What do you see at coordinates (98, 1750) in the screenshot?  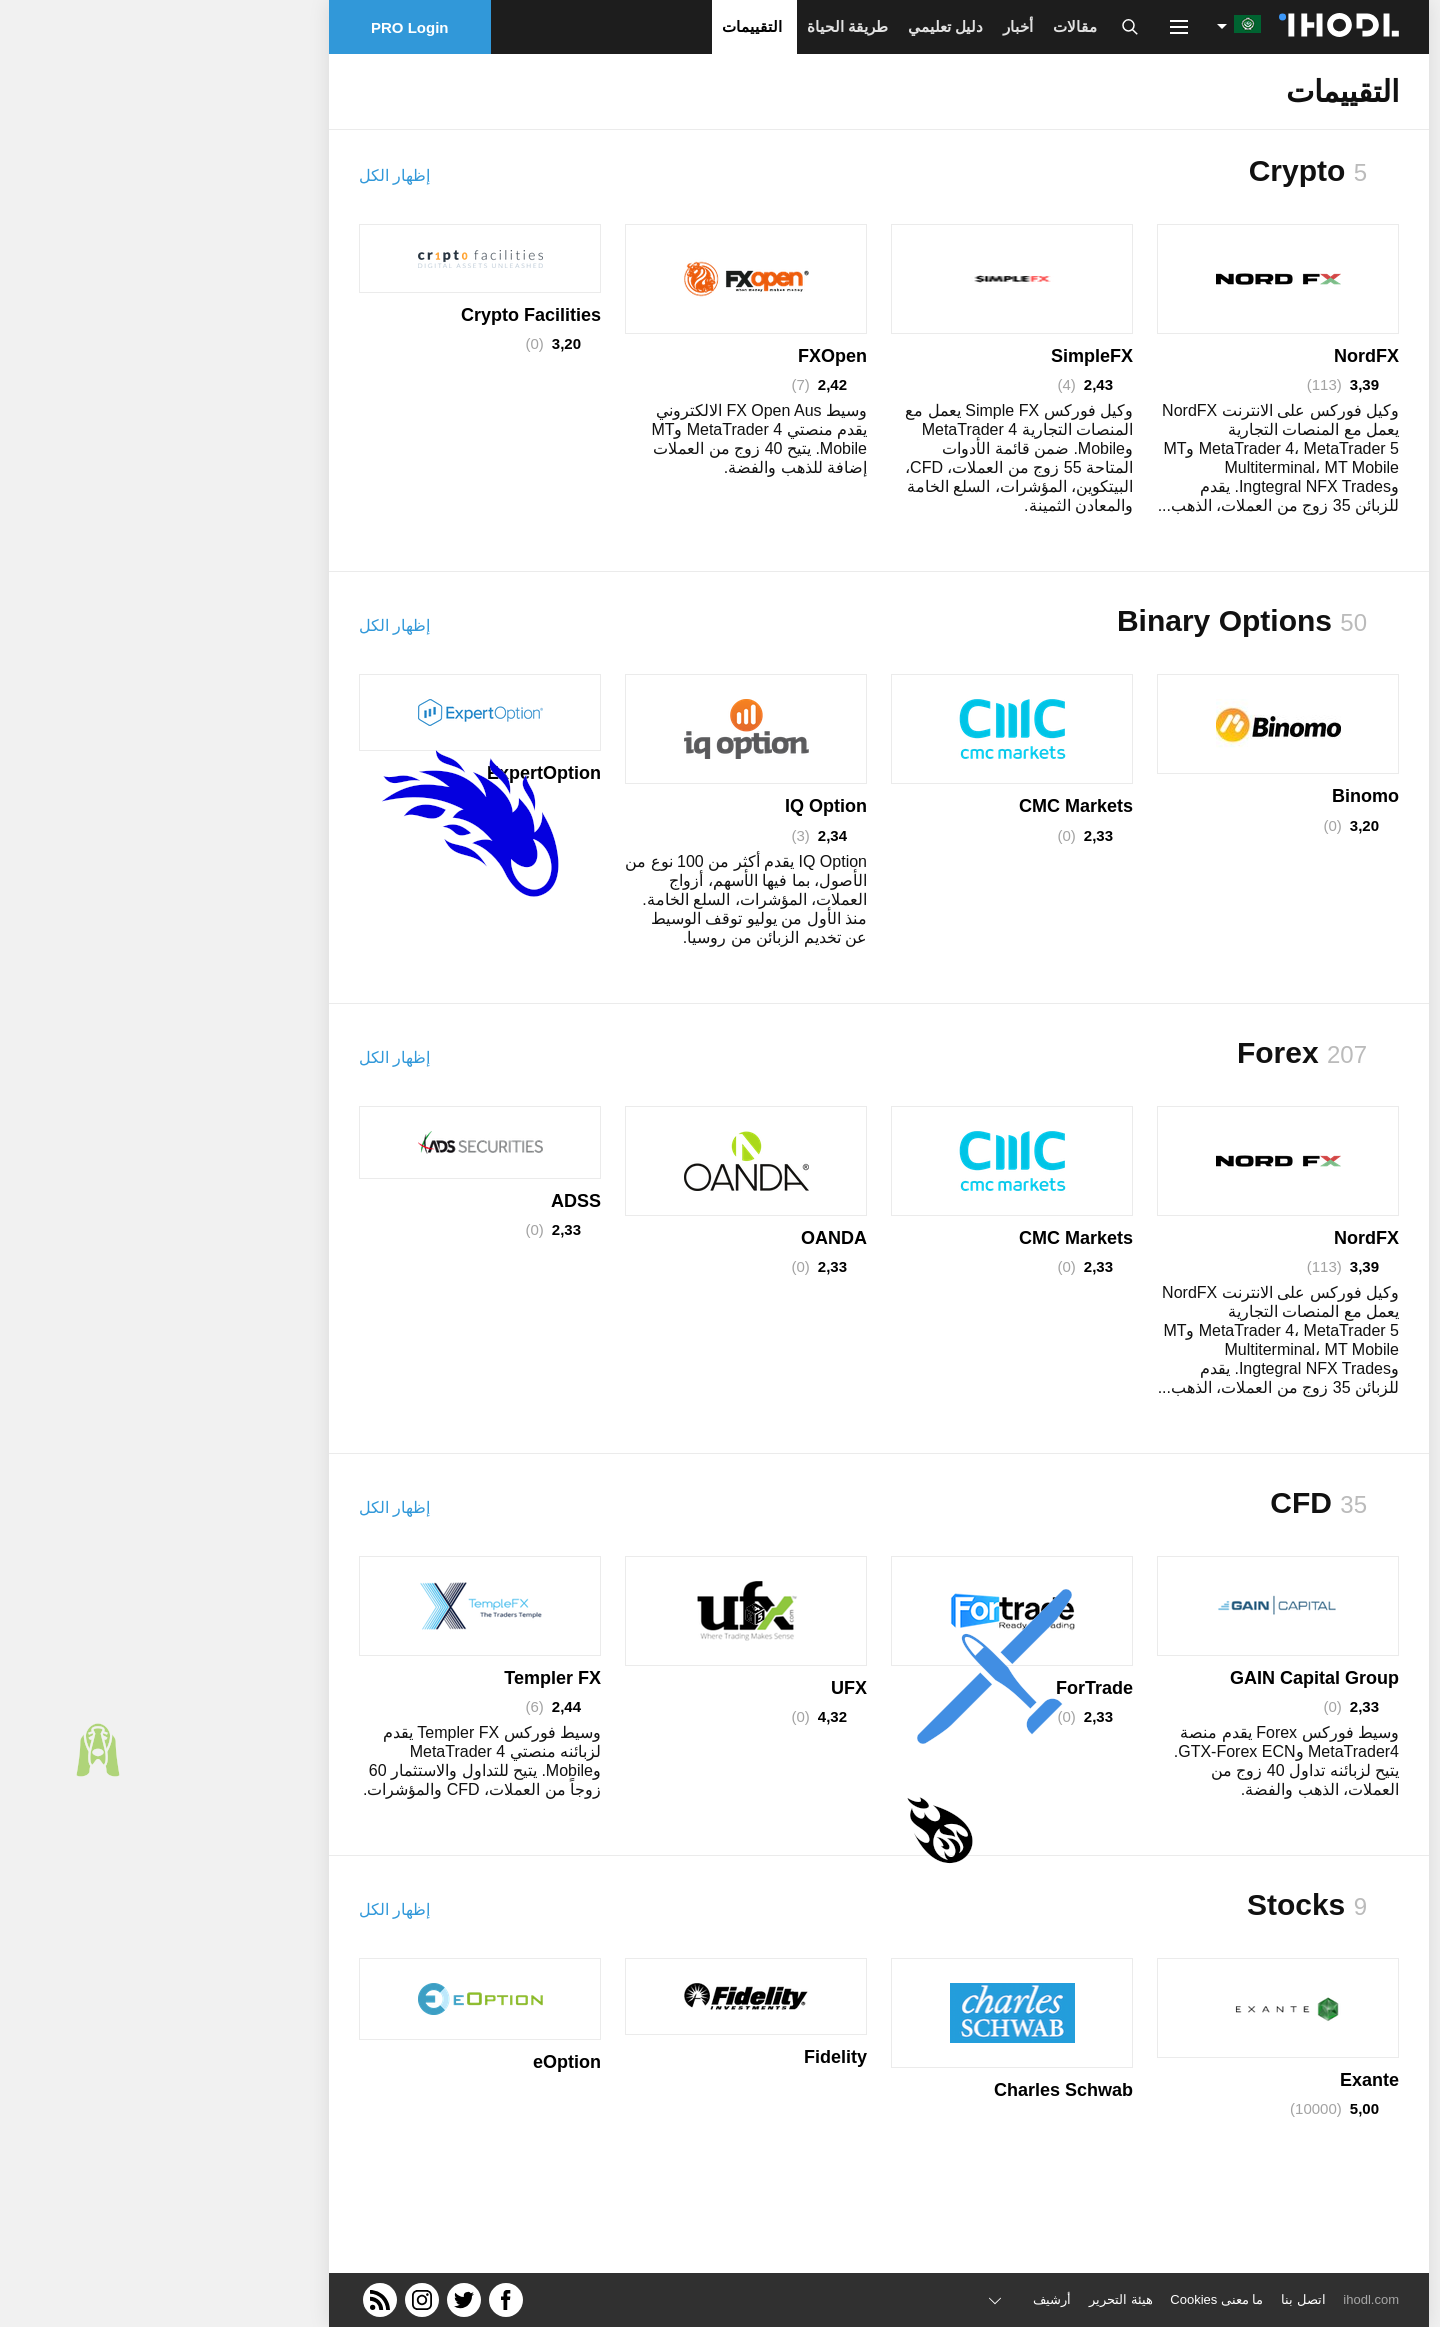 I see `select basset hound as your pet avatar` at bounding box center [98, 1750].